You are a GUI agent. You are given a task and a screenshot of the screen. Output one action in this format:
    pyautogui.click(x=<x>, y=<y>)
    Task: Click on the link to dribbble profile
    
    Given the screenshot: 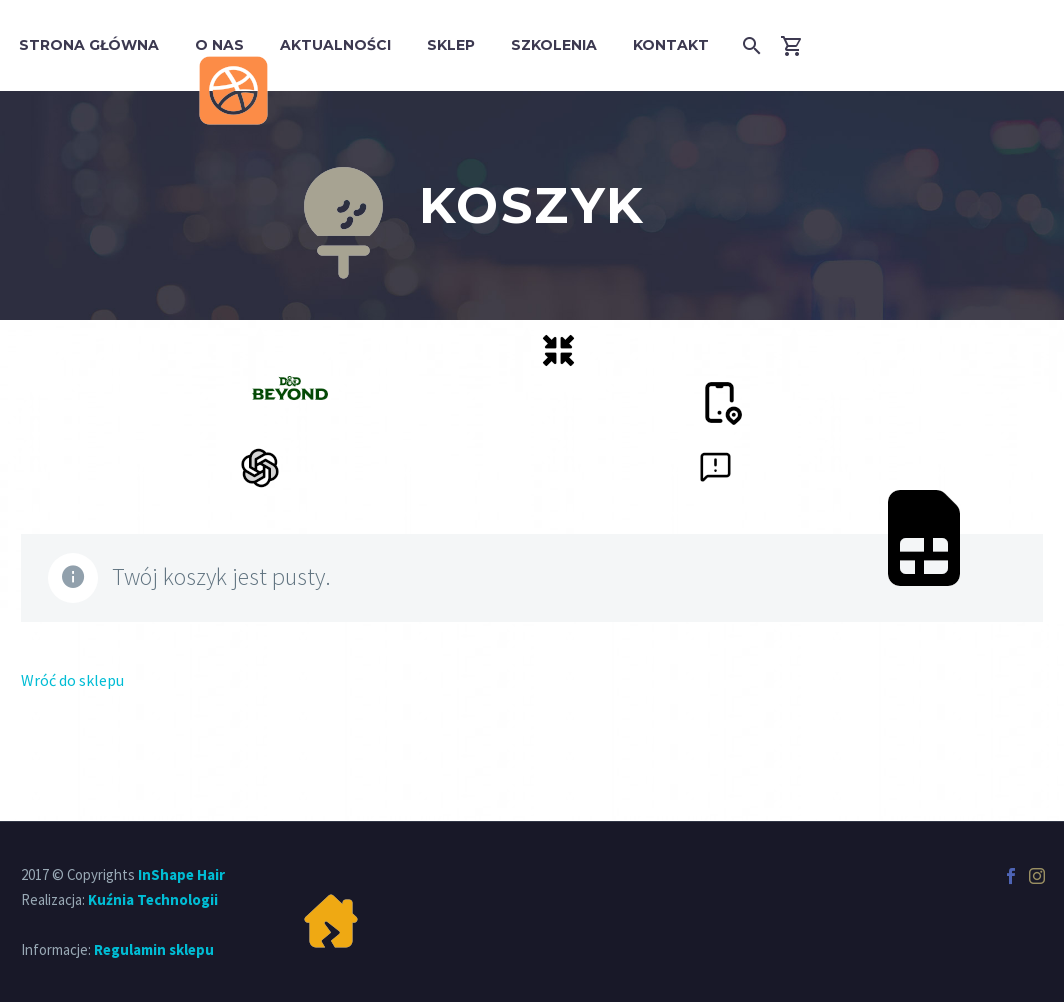 What is the action you would take?
    pyautogui.click(x=233, y=90)
    